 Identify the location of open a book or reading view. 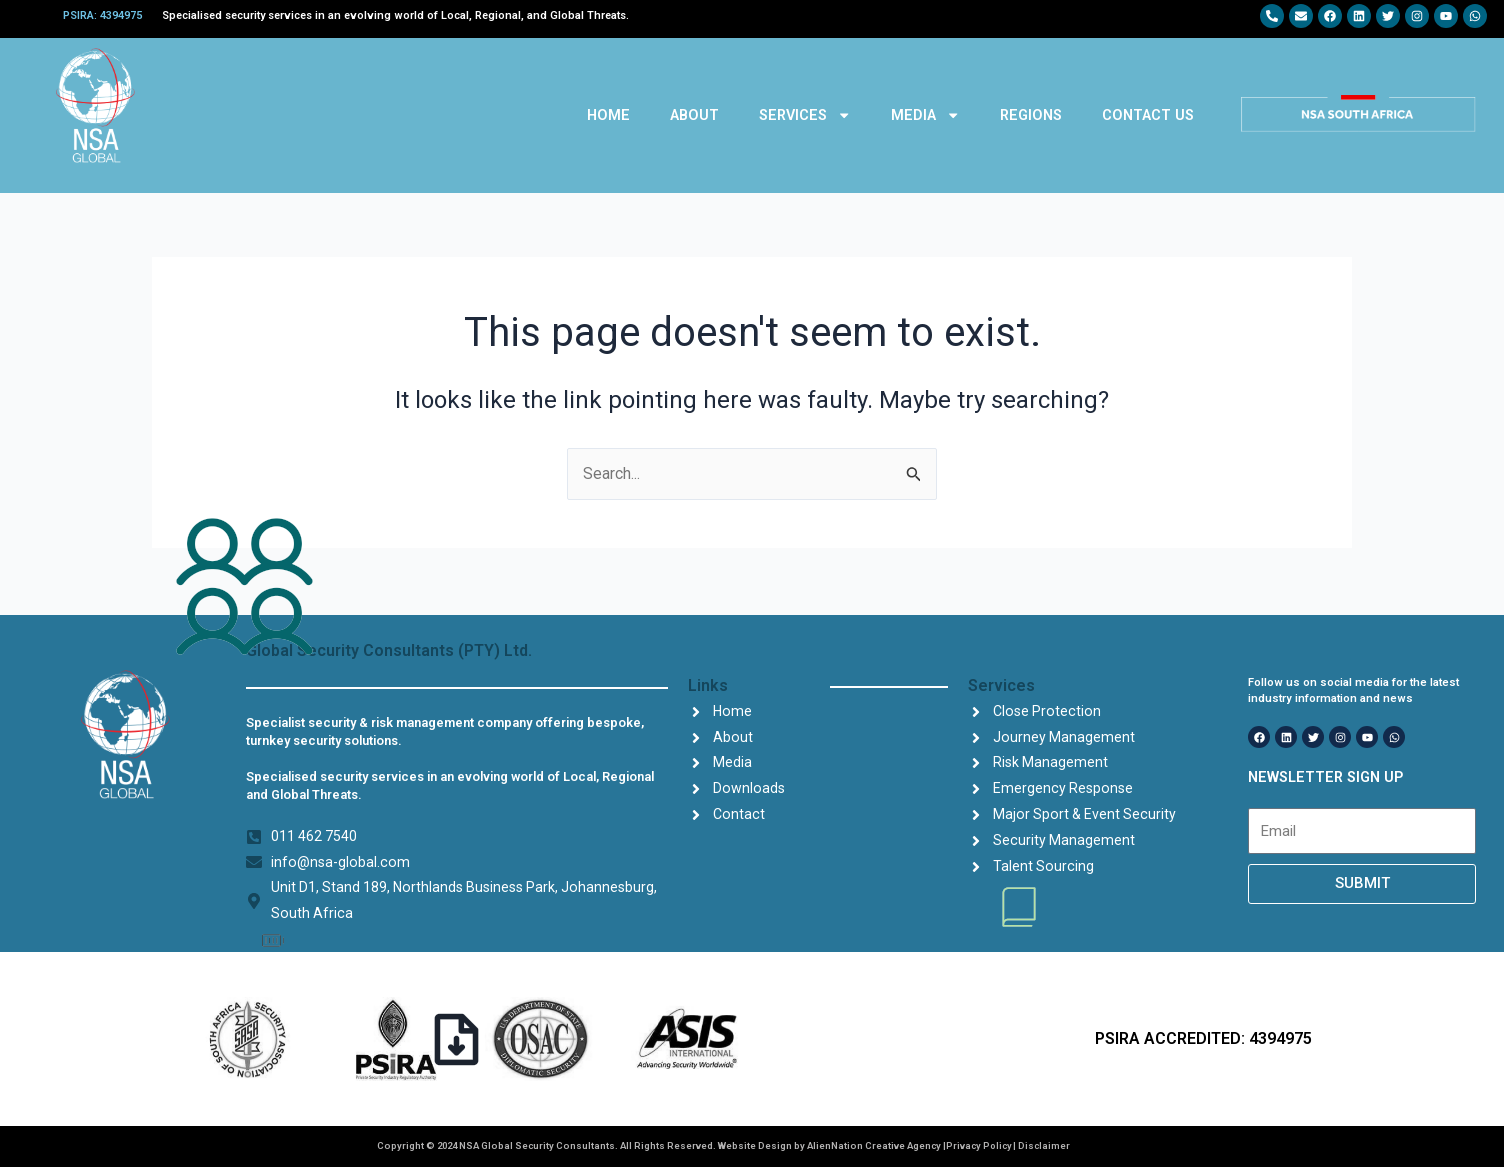
(1019, 907).